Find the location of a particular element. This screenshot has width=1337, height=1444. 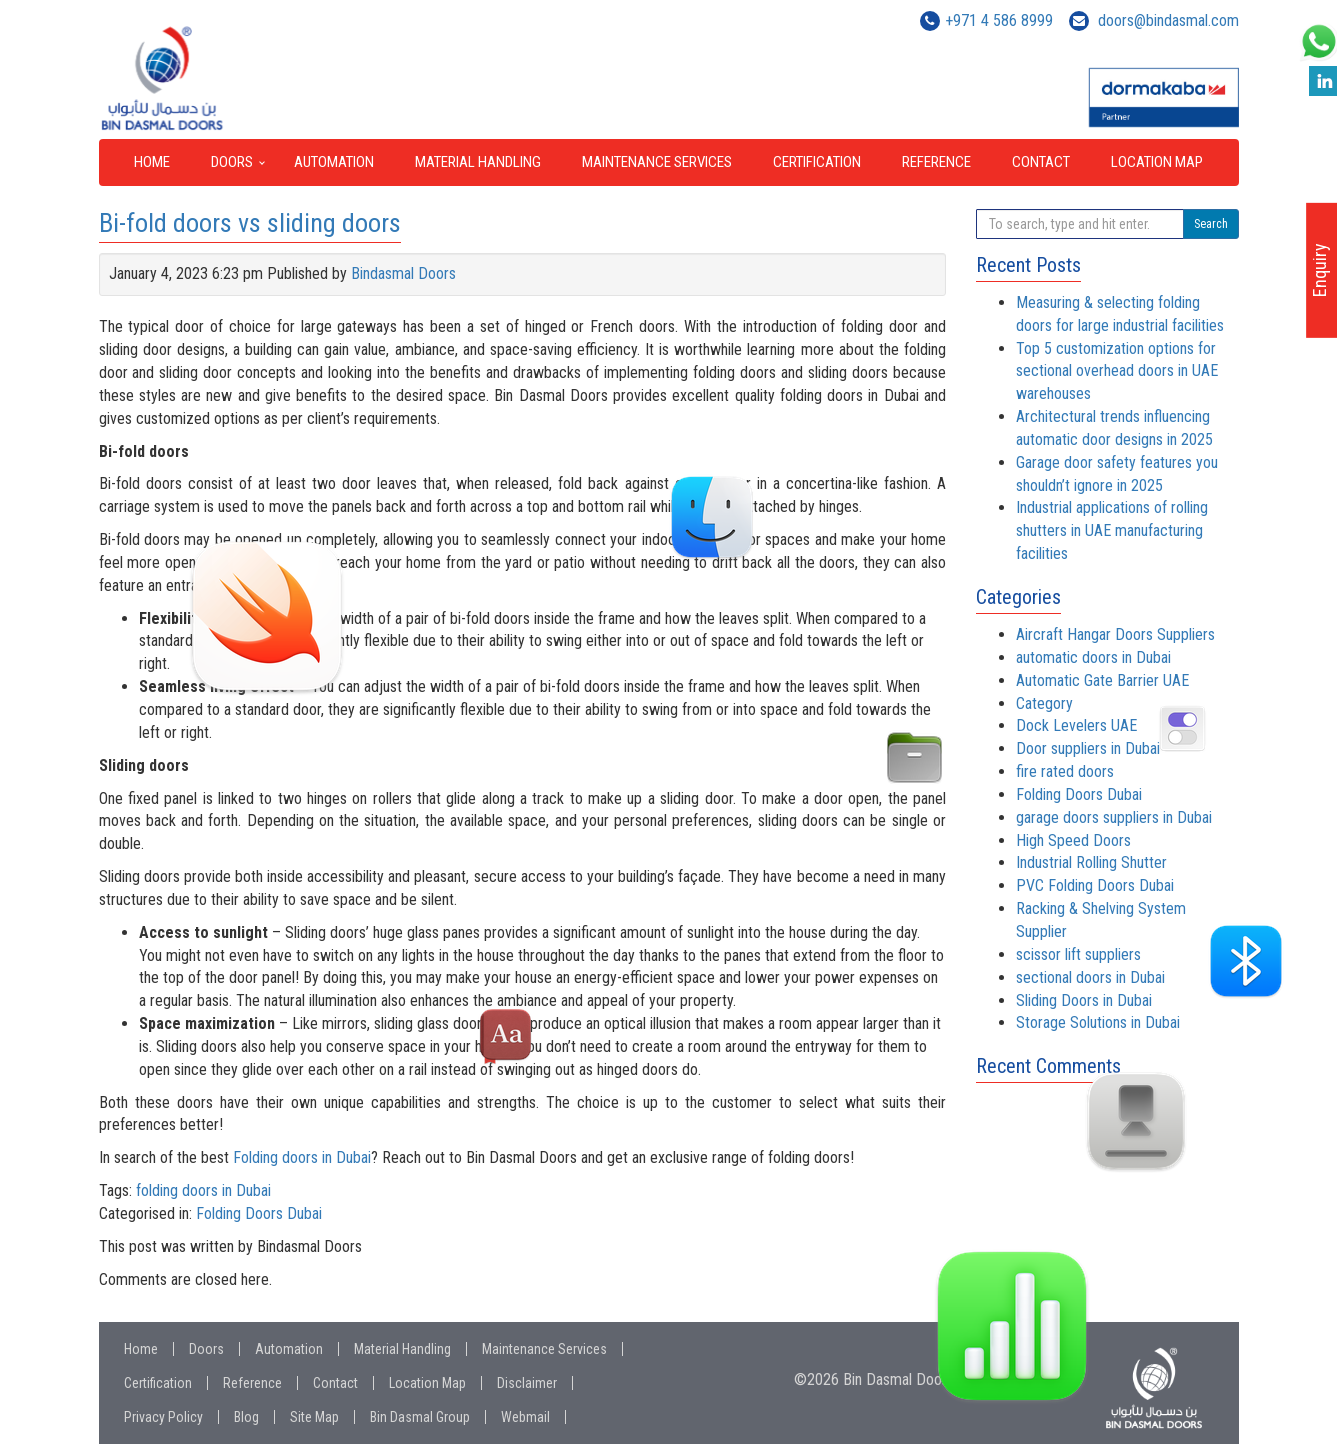

open bluetooth file exchange app is located at coordinates (1246, 961).